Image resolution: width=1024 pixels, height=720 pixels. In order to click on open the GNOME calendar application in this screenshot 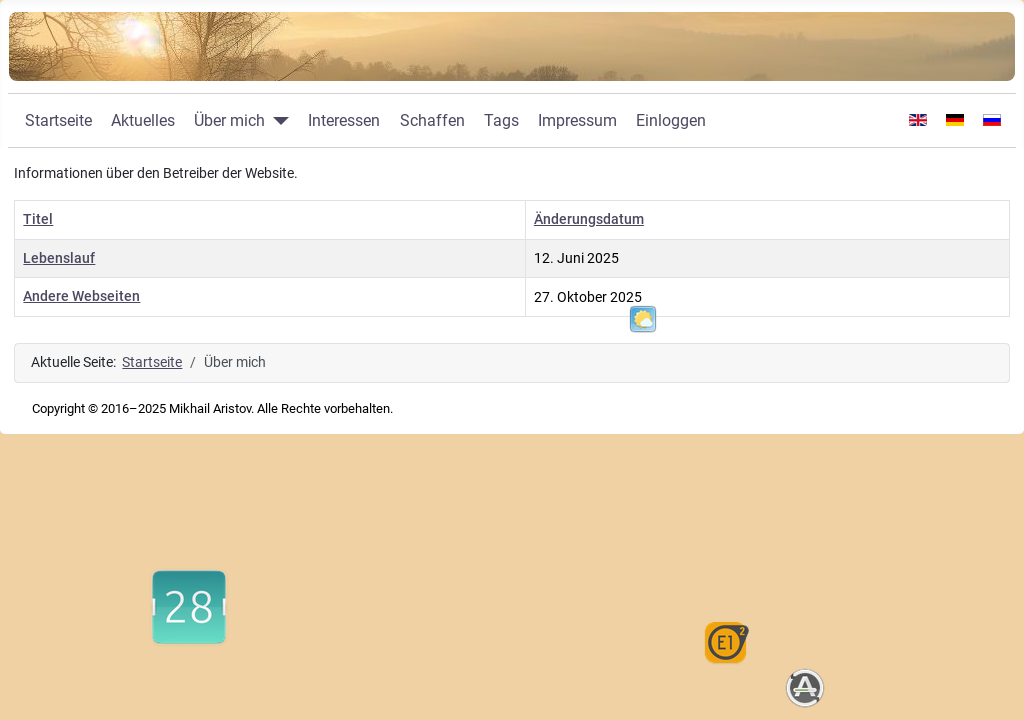, I will do `click(189, 607)`.